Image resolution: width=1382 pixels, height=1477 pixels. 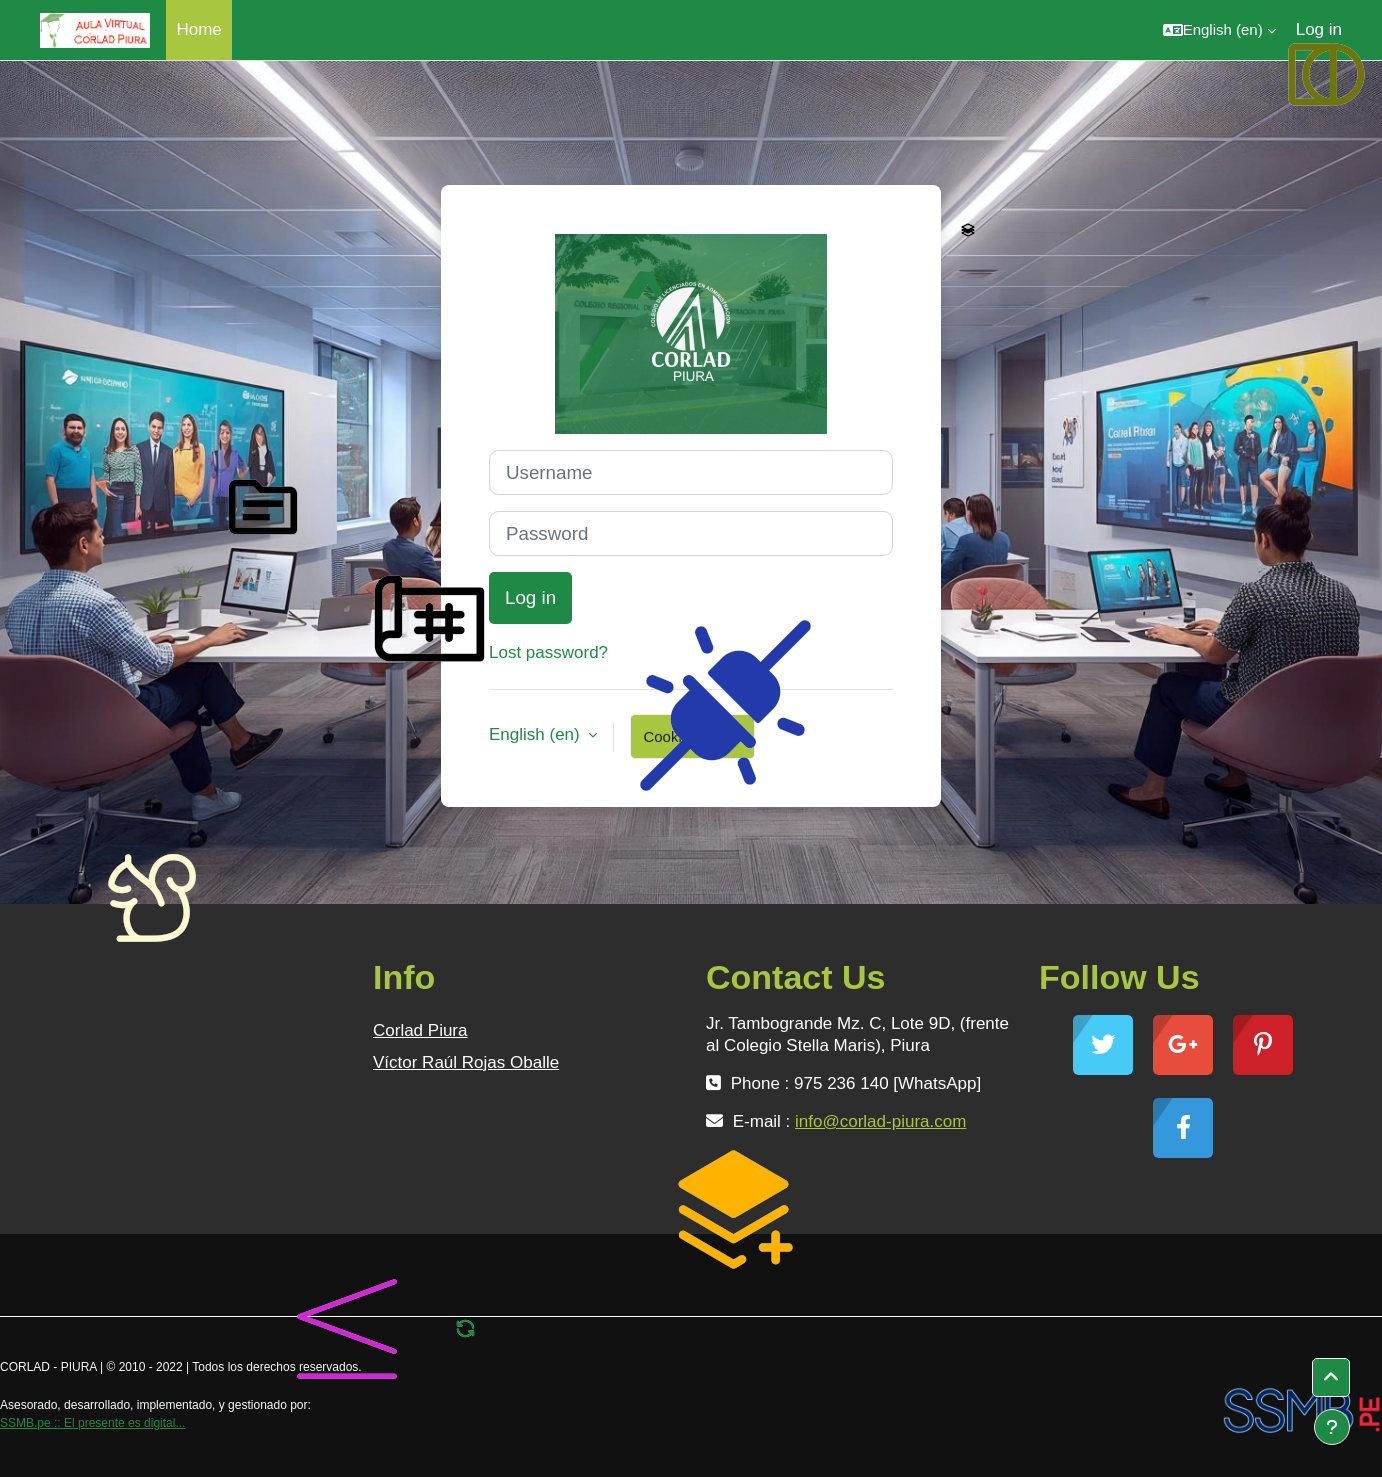 What do you see at coordinates (465, 1328) in the screenshot?
I see `refresh or reload current content` at bounding box center [465, 1328].